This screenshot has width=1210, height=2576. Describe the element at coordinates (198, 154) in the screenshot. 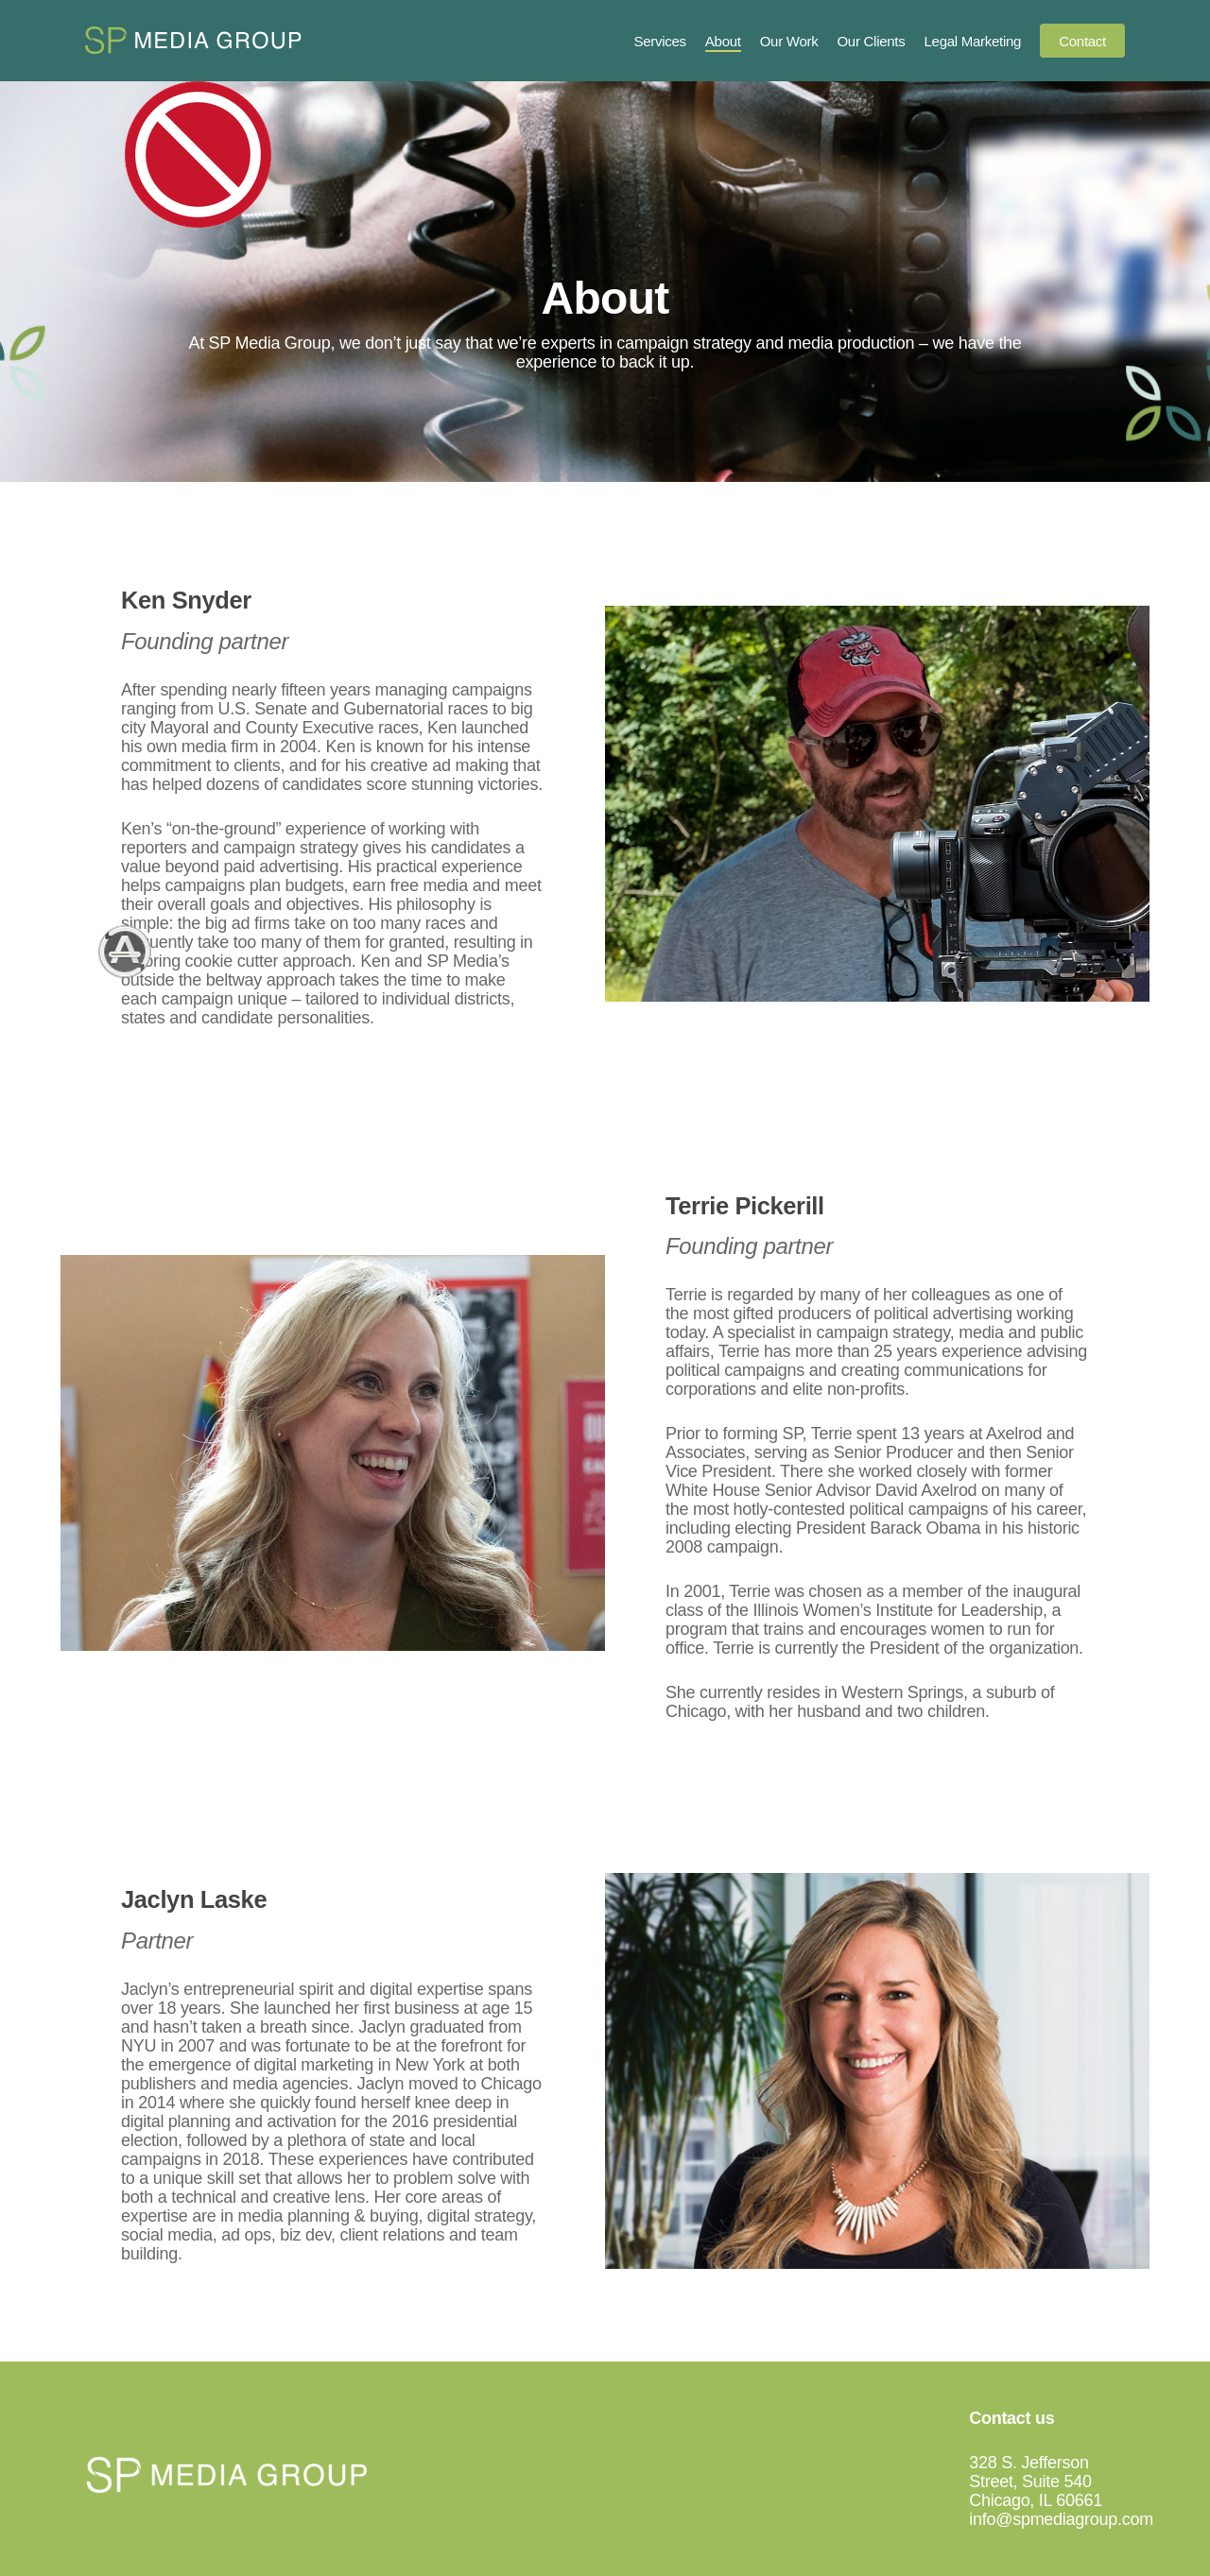

I see `delete selected item` at that location.